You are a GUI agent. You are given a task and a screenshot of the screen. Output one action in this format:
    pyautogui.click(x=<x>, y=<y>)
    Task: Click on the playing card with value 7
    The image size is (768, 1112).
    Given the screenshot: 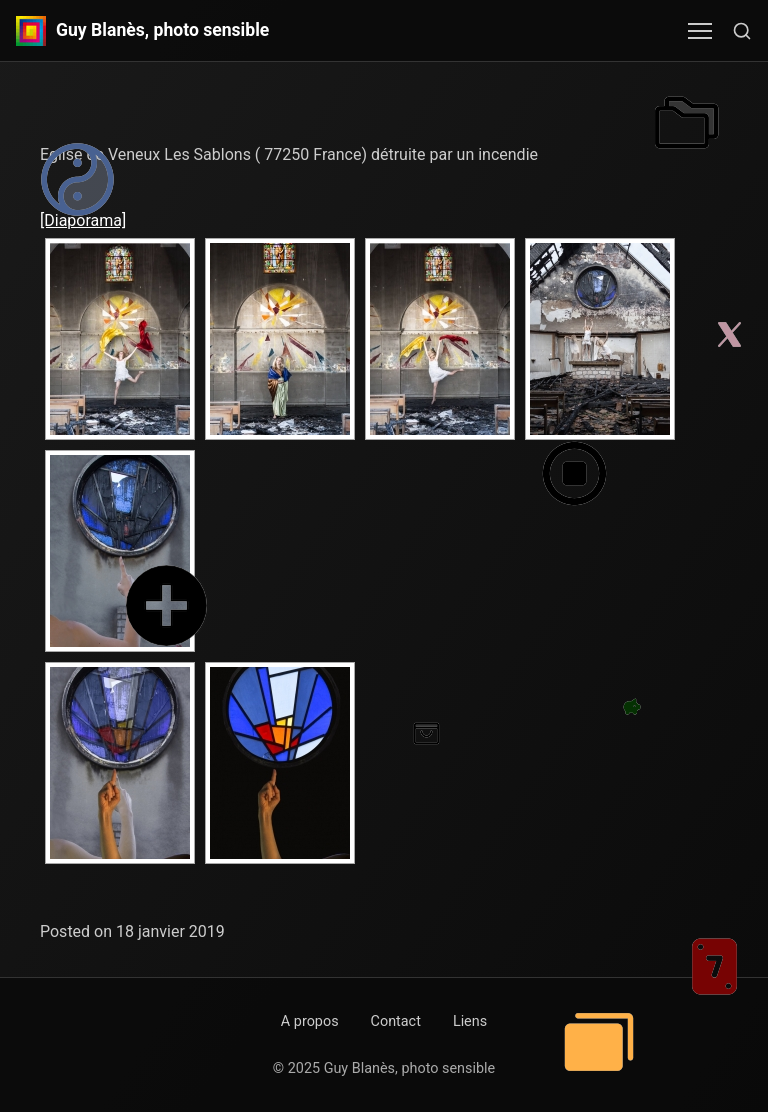 What is the action you would take?
    pyautogui.click(x=714, y=966)
    